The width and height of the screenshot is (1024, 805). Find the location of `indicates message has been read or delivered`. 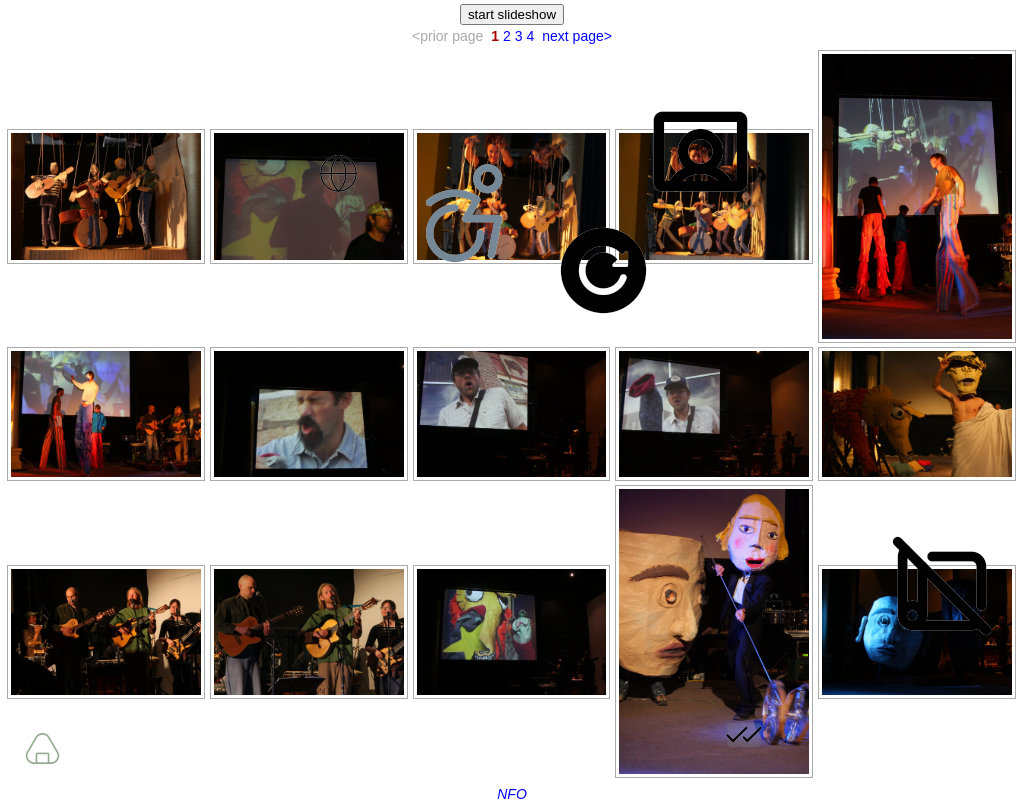

indicates message has been read or delivered is located at coordinates (744, 735).